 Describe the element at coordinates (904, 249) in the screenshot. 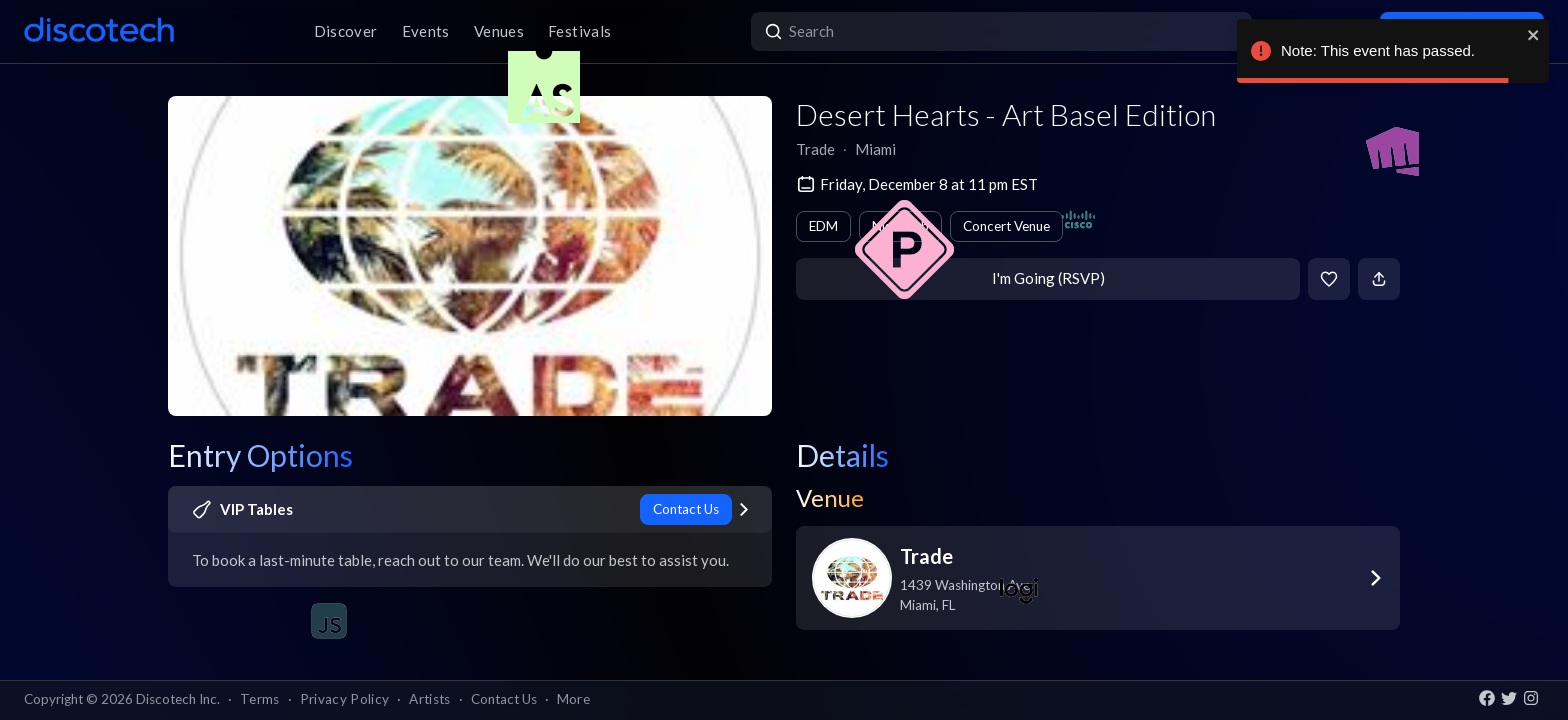

I see `pre-commit logo` at that location.